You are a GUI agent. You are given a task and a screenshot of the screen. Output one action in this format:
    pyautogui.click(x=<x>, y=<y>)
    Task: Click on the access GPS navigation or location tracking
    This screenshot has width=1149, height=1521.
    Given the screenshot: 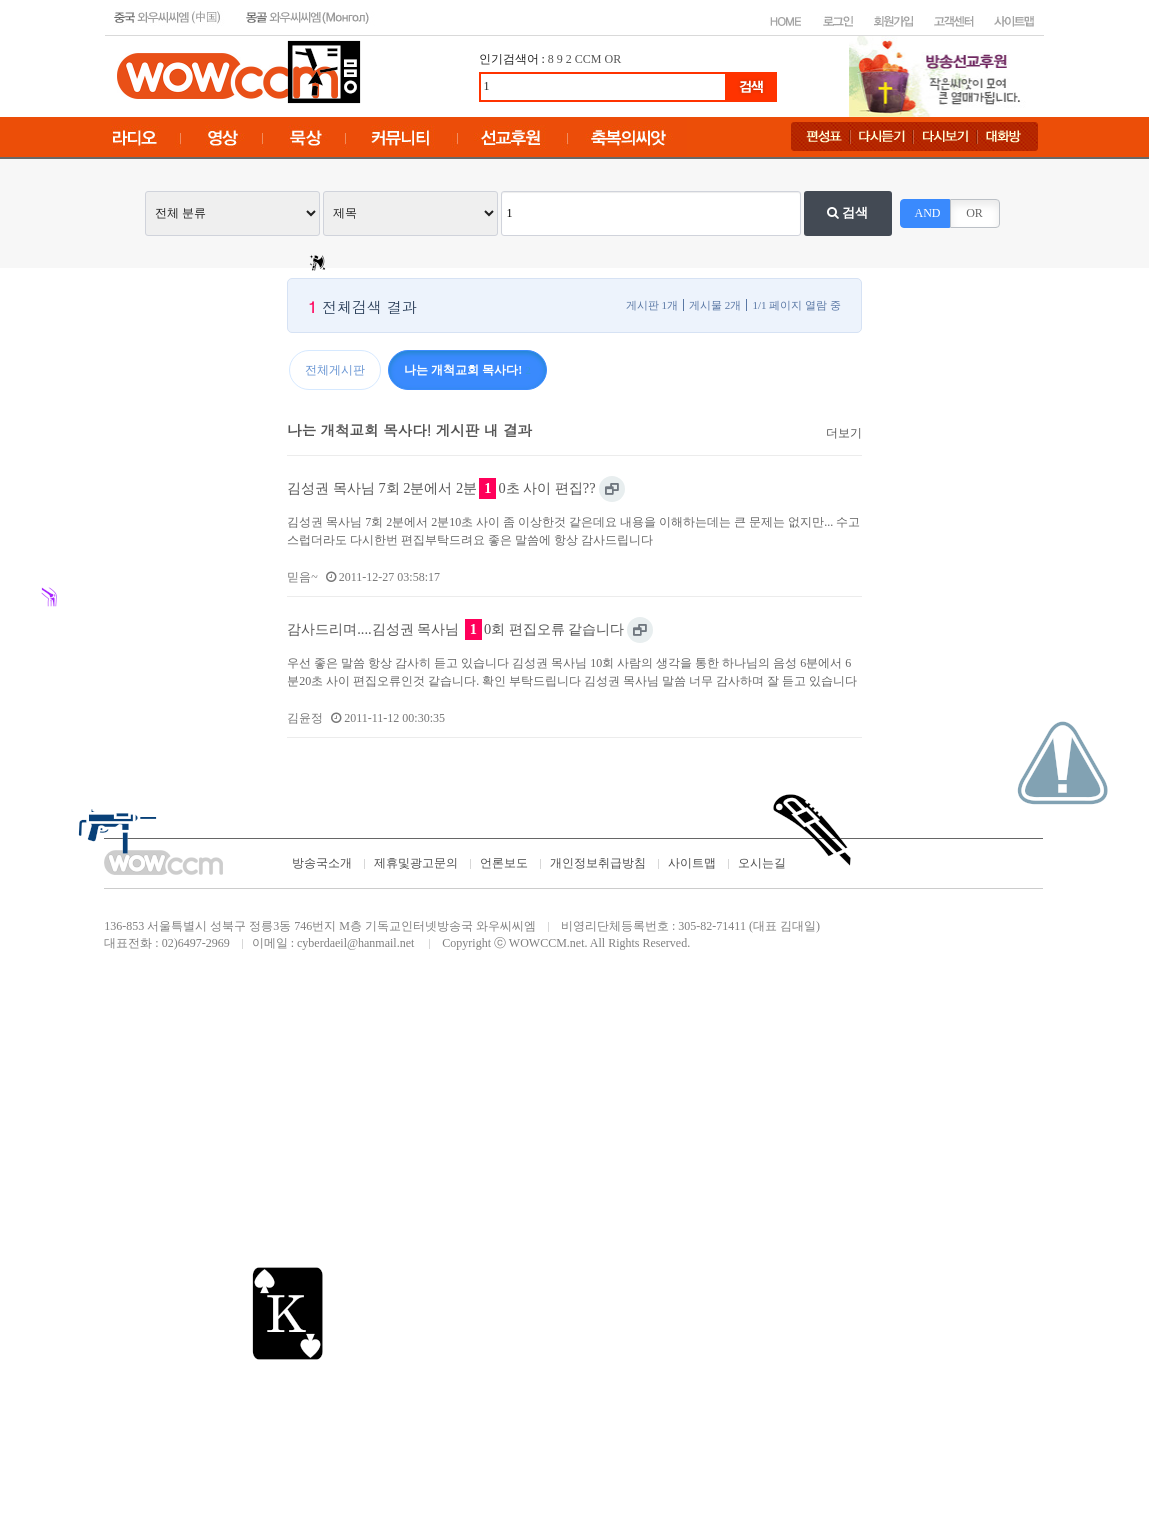 What is the action you would take?
    pyautogui.click(x=324, y=72)
    